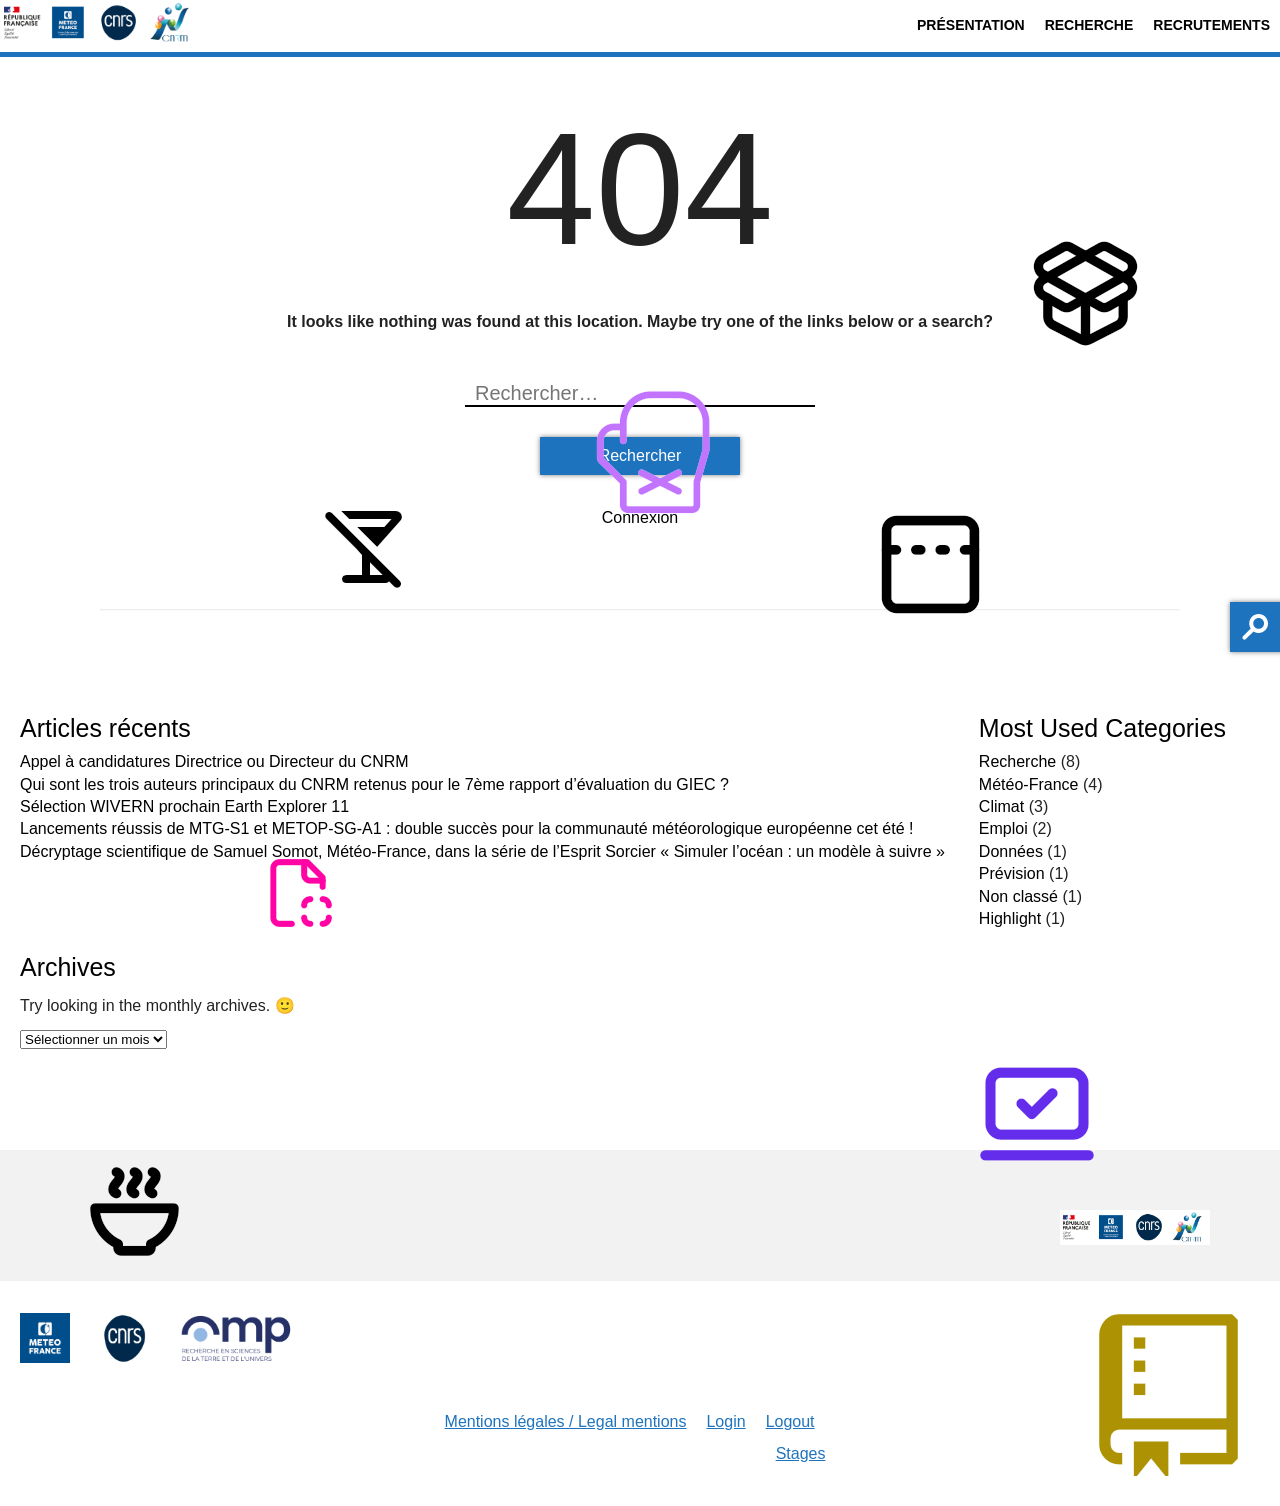  I want to click on toggle optional top panel visibility, so click(930, 564).